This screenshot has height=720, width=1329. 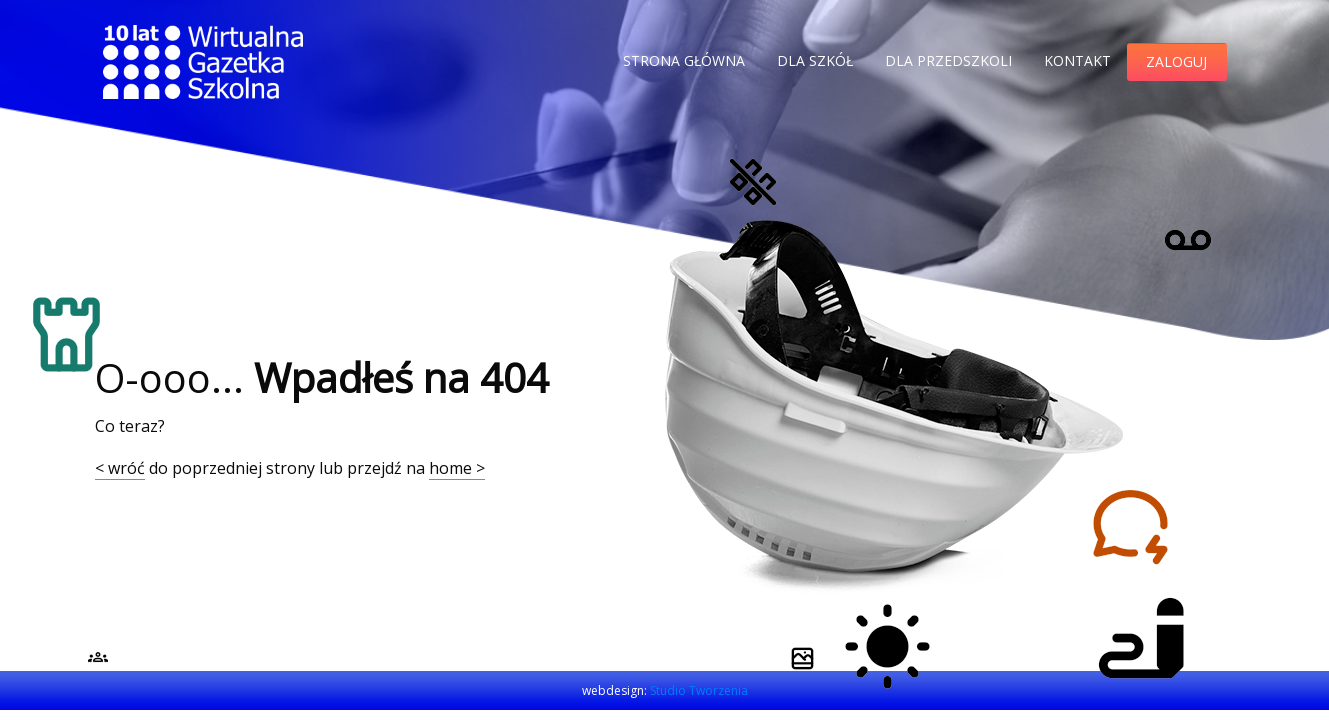 What do you see at coordinates (1130, 523) in the screenshot?
I see `send a quick or instant message` at bounding box center [1130, 523].